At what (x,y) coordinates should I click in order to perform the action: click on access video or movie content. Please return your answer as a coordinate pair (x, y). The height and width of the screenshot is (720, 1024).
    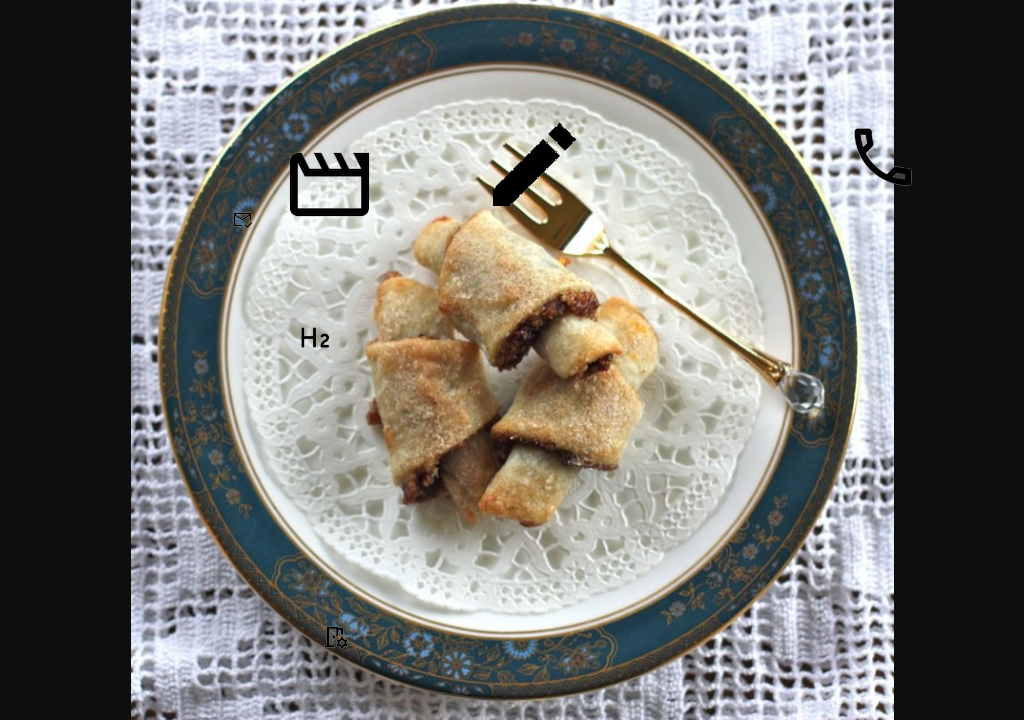
    Looking at the image, I should click on (329, 184).